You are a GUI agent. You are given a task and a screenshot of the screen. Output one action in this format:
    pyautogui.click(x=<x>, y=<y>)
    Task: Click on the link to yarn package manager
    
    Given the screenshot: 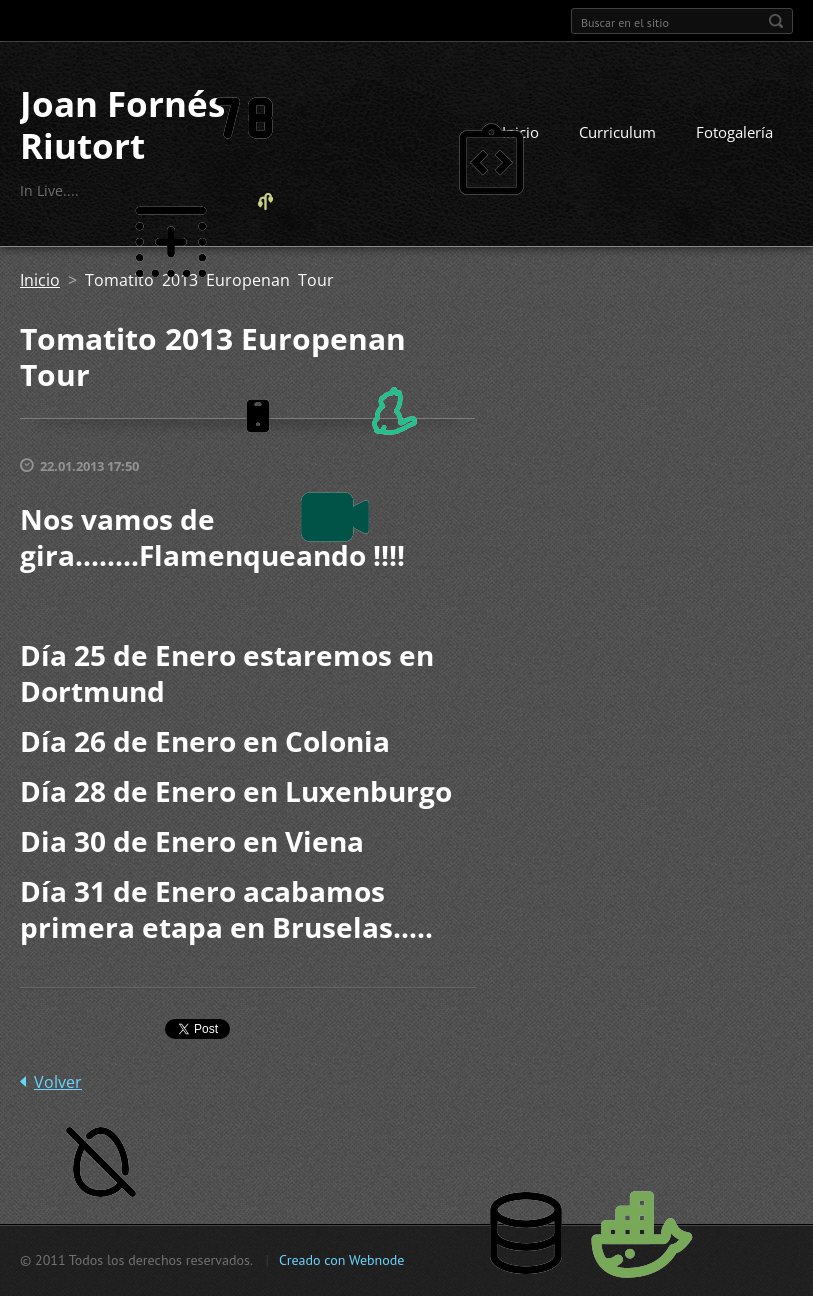 What is the action you would take?
    pyautogui.click(x=394, y=411)
    